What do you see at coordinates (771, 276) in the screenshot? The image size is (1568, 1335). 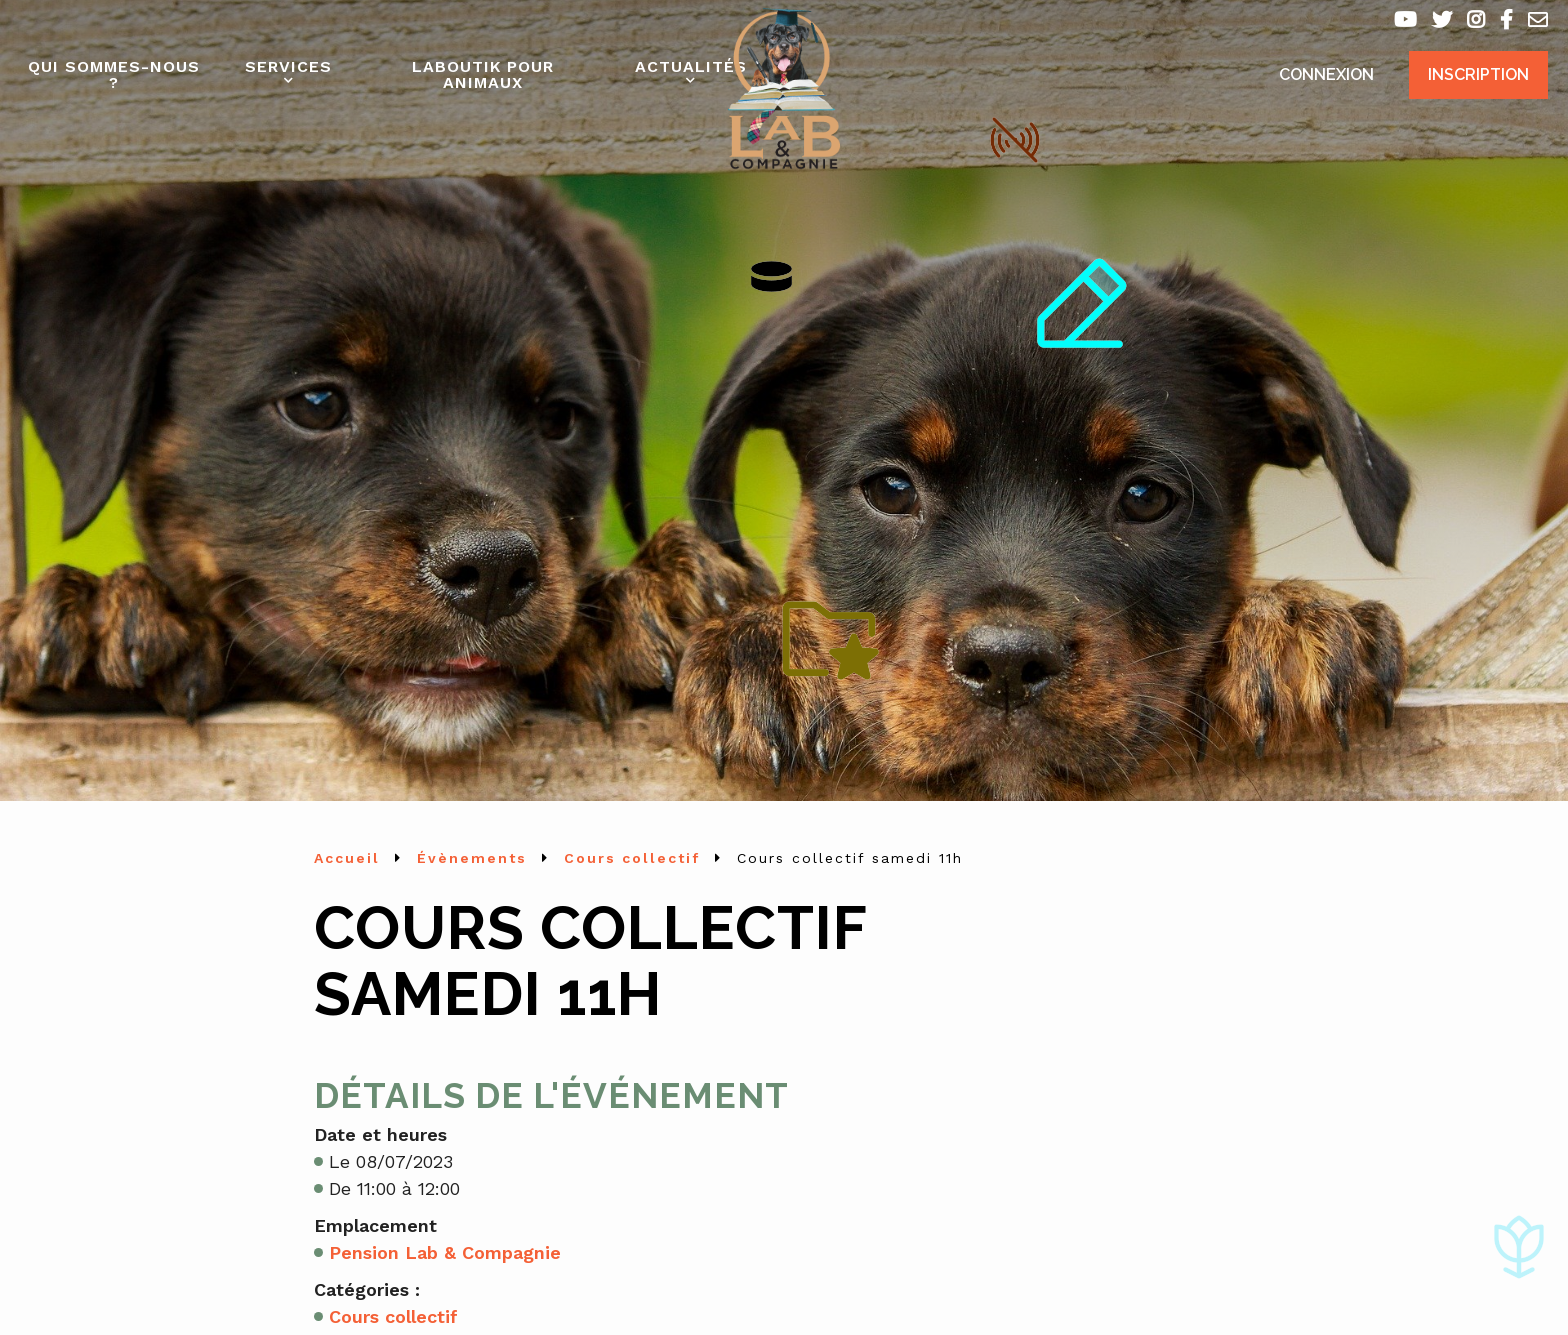 I see `hockey or ice sports category` at bounding box center [771, 276].